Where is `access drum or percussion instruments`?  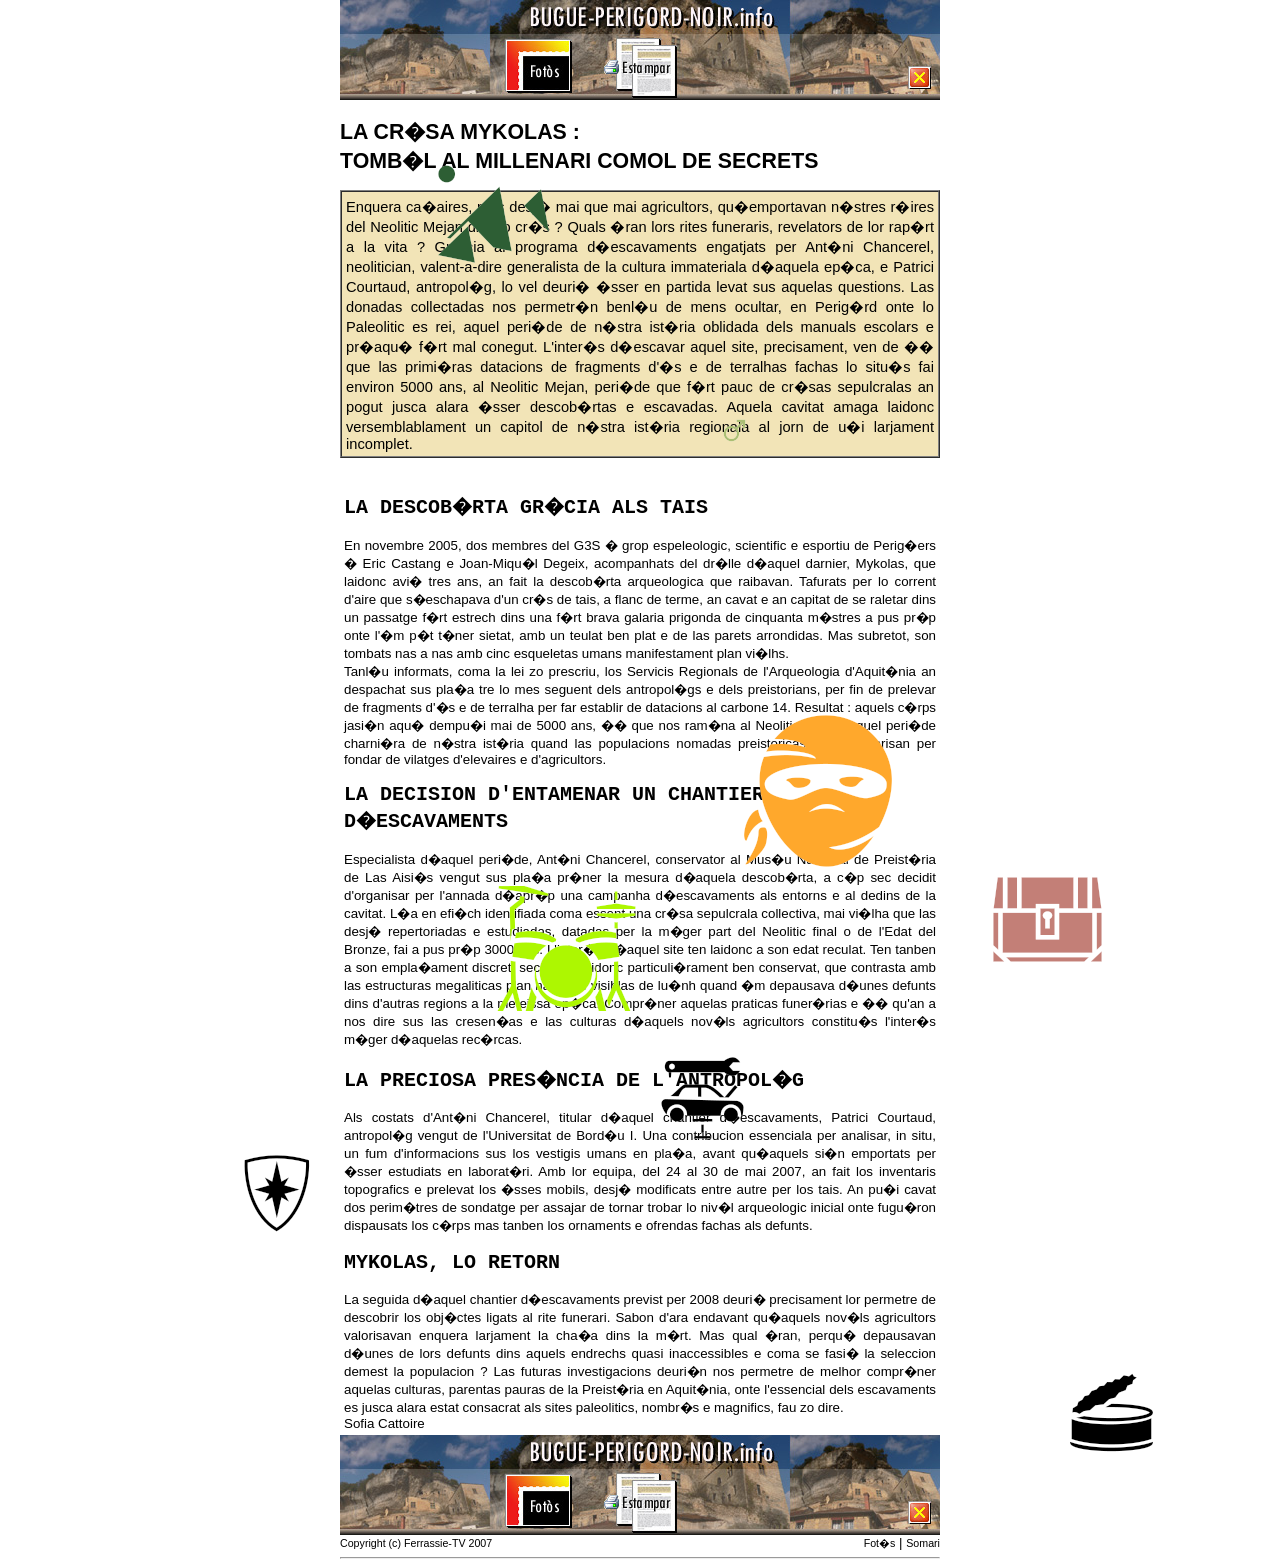 access drum or percussion instruments is located at coordinates (566, 943).